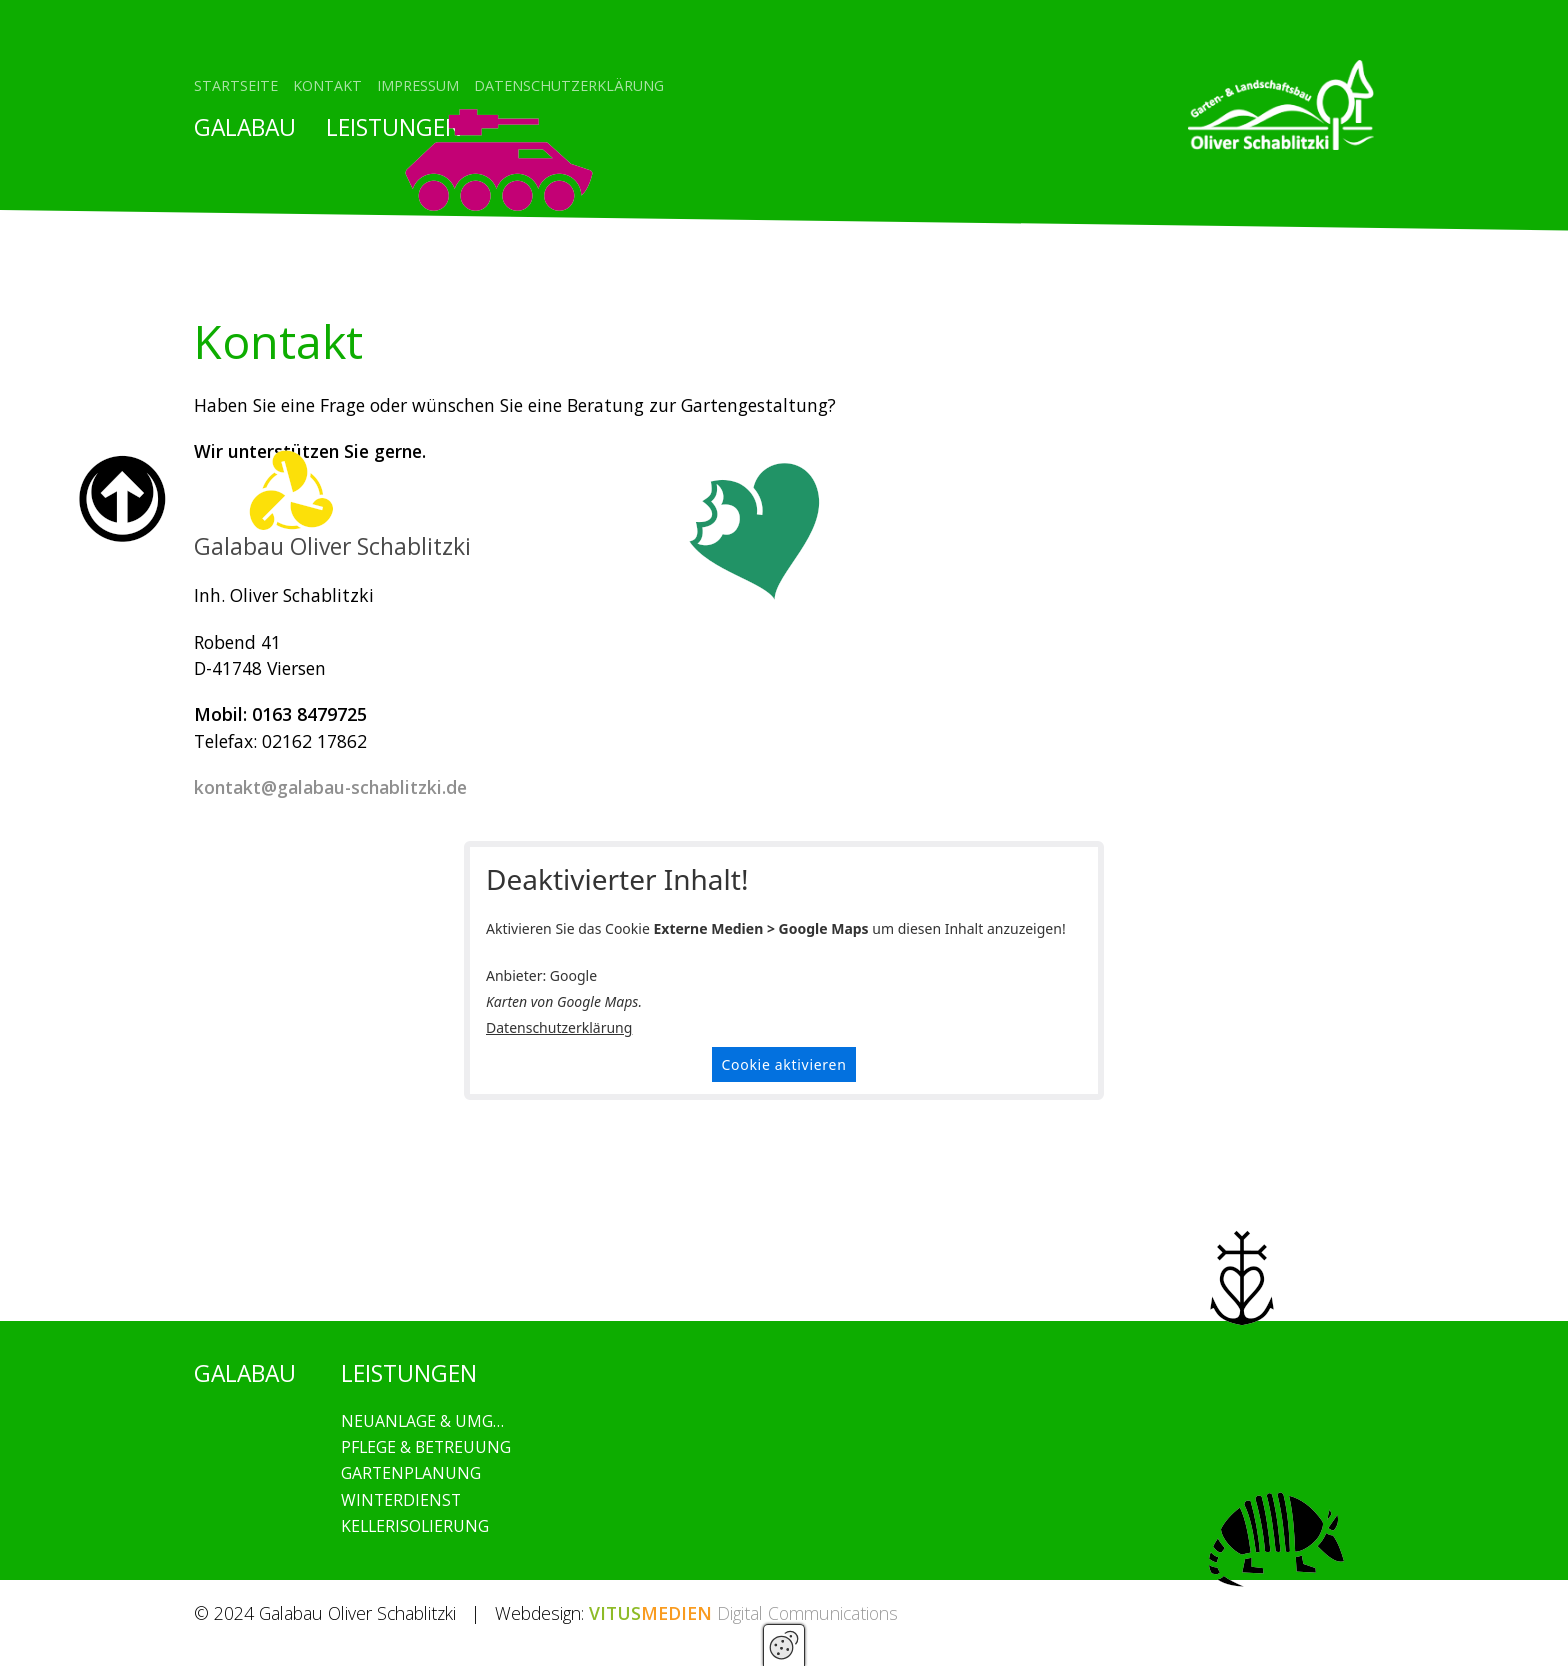  Describe the element at coordinates (1242, 1278) in the screenshot. I see `camargue cross symbol representing faith, hope, and love` at that location.